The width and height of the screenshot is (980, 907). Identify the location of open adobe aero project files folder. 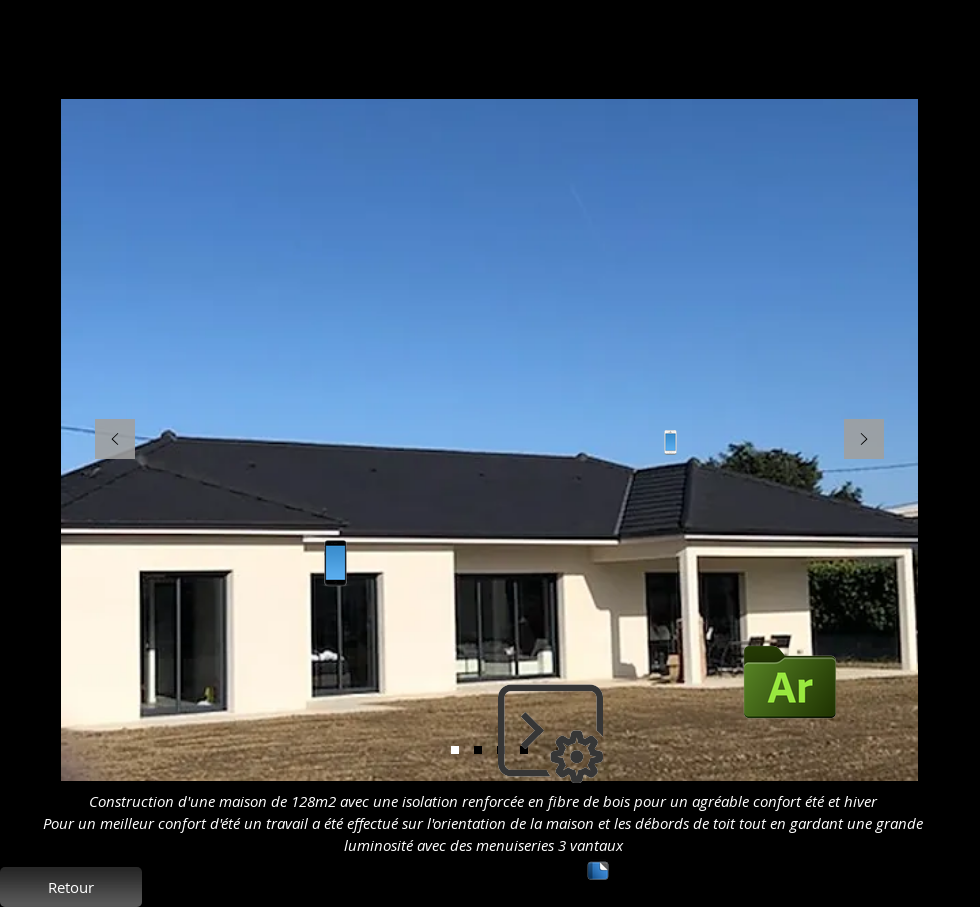
(789, 684).